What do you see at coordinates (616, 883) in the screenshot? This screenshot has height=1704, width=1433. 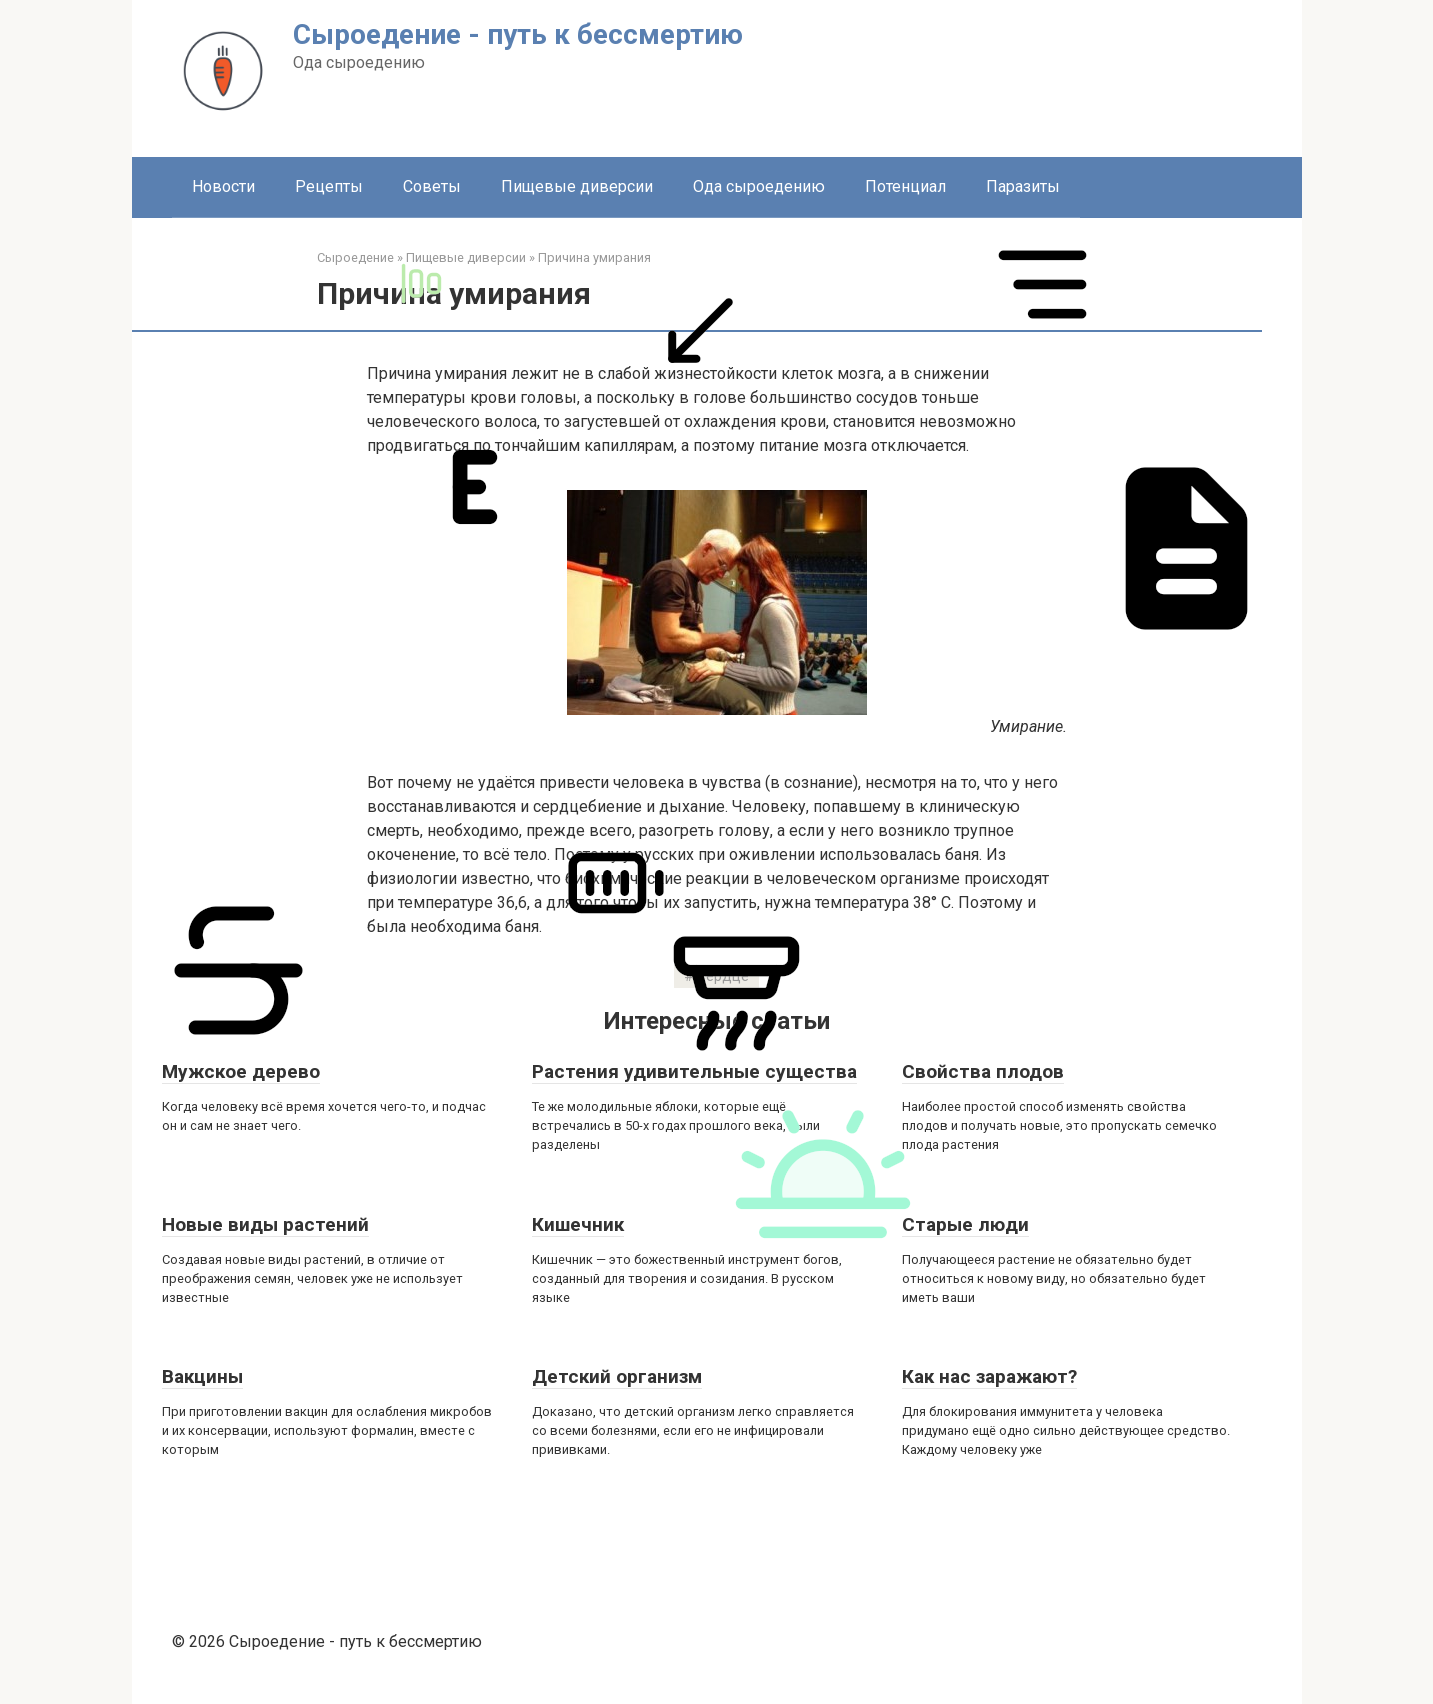 I see `indicates device battery is fully charged` at bounding box center [616, 883].